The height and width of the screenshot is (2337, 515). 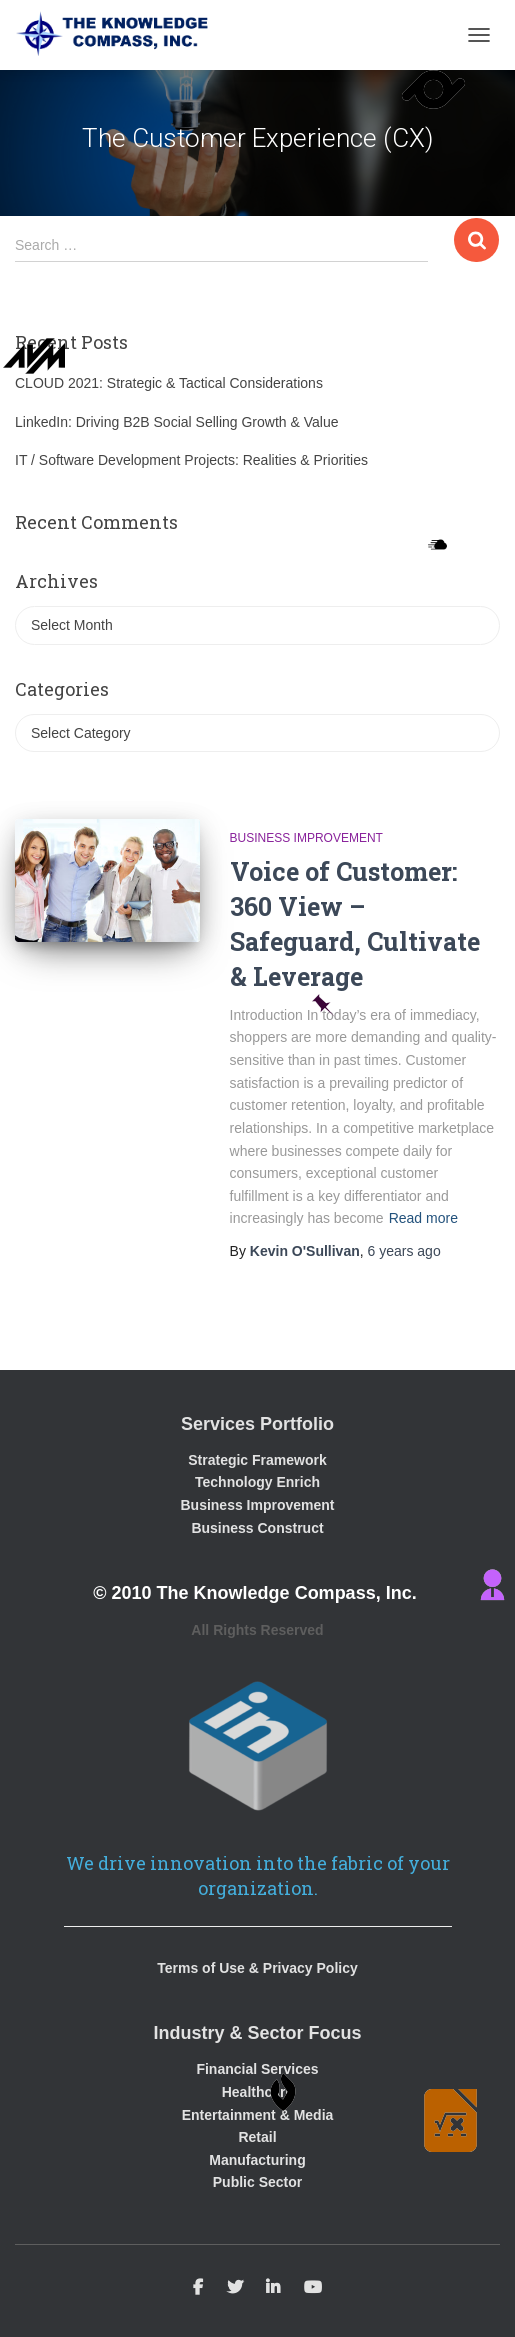 I want to click on visit pinboard bookmarking service, so click(x=323, y=1005).